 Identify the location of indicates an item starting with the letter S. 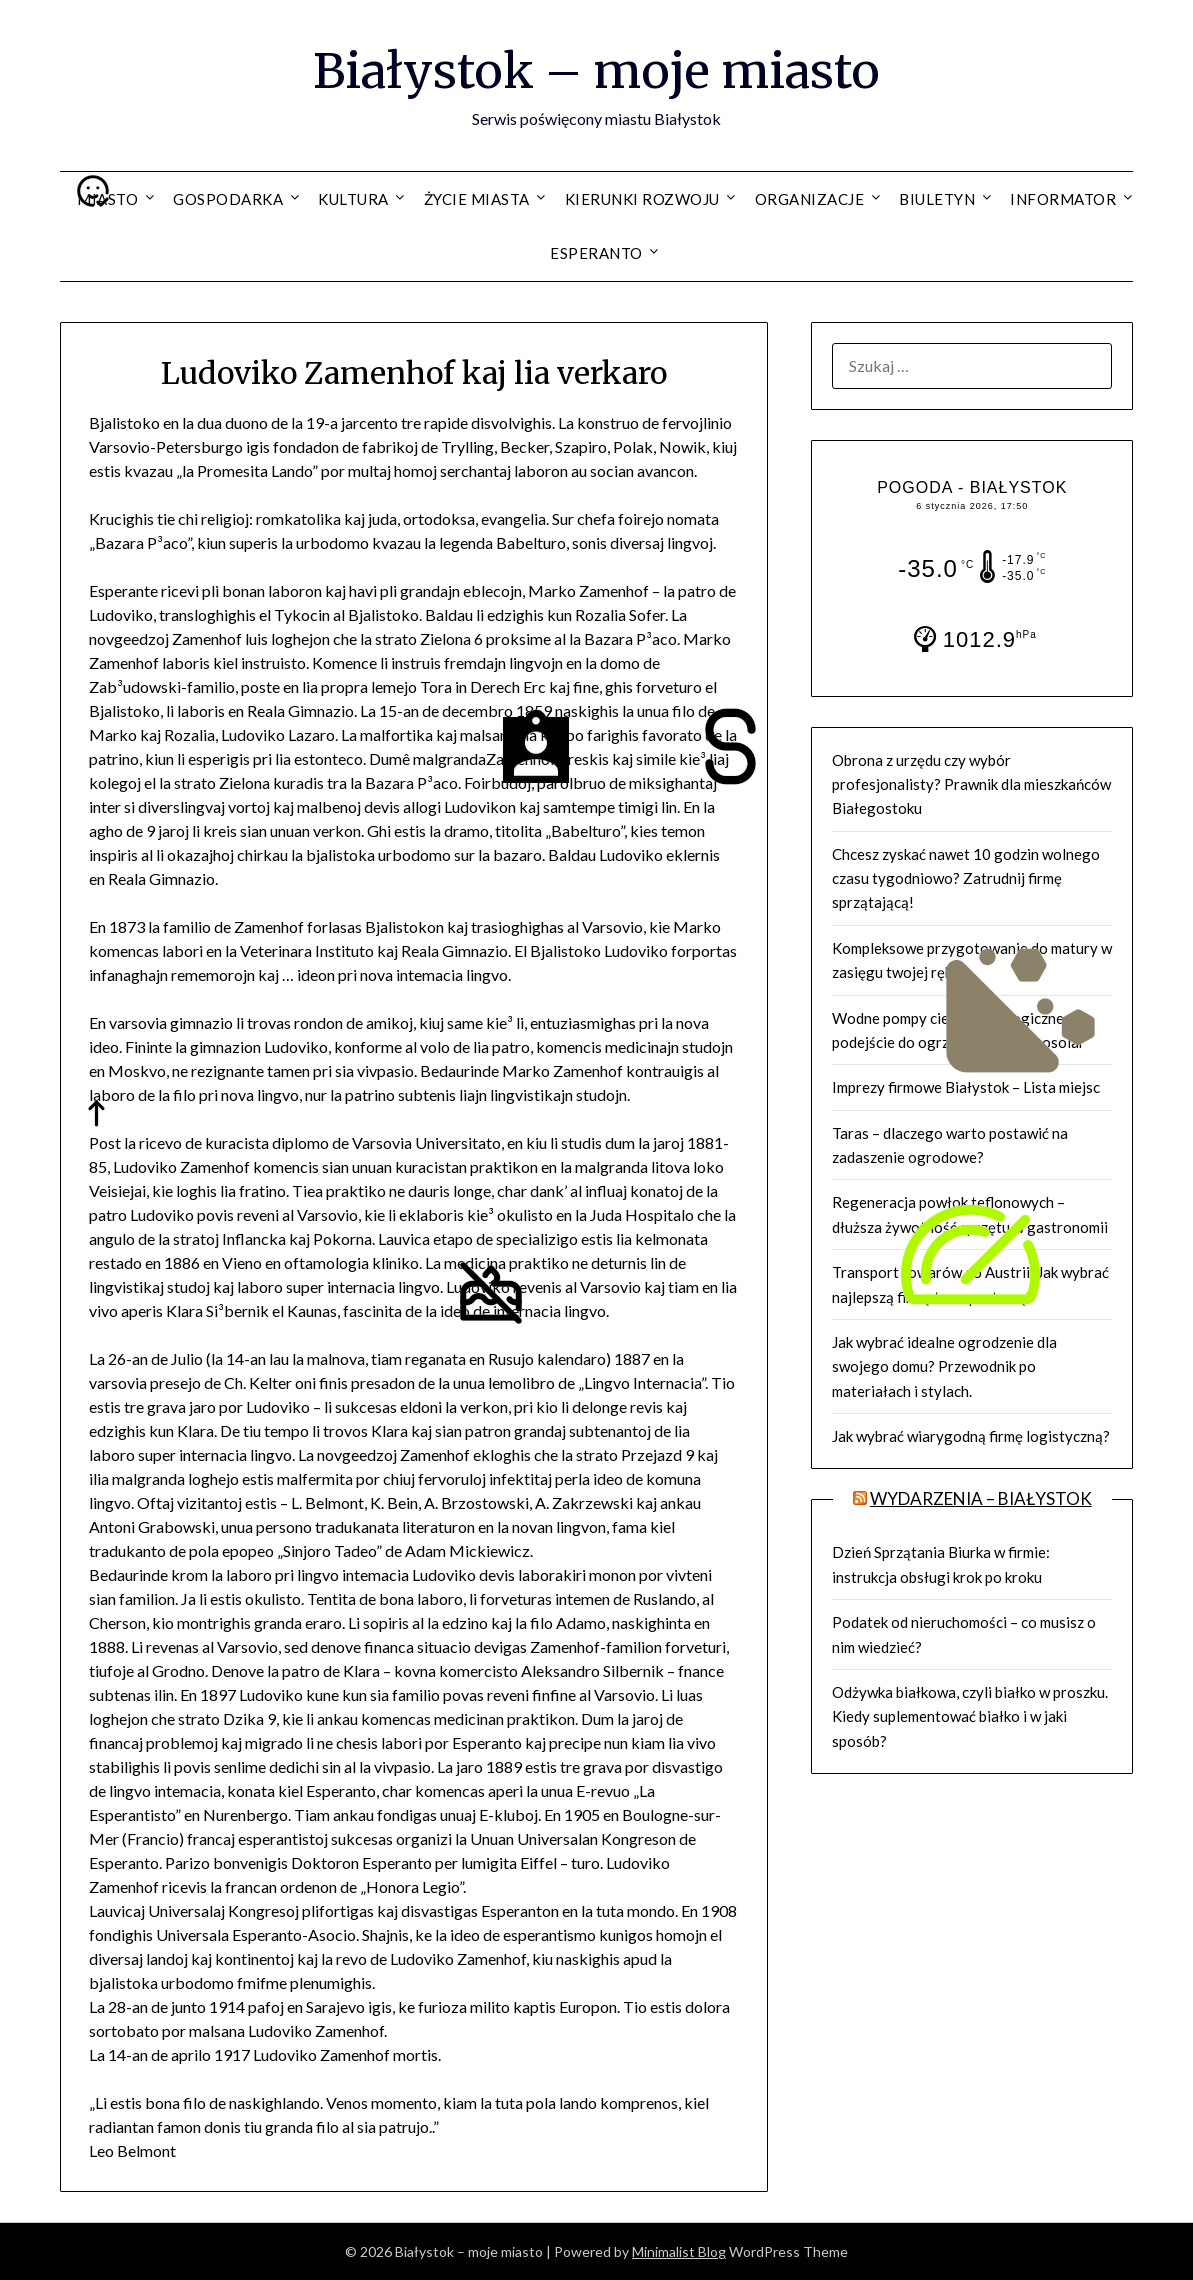
(730, 746).